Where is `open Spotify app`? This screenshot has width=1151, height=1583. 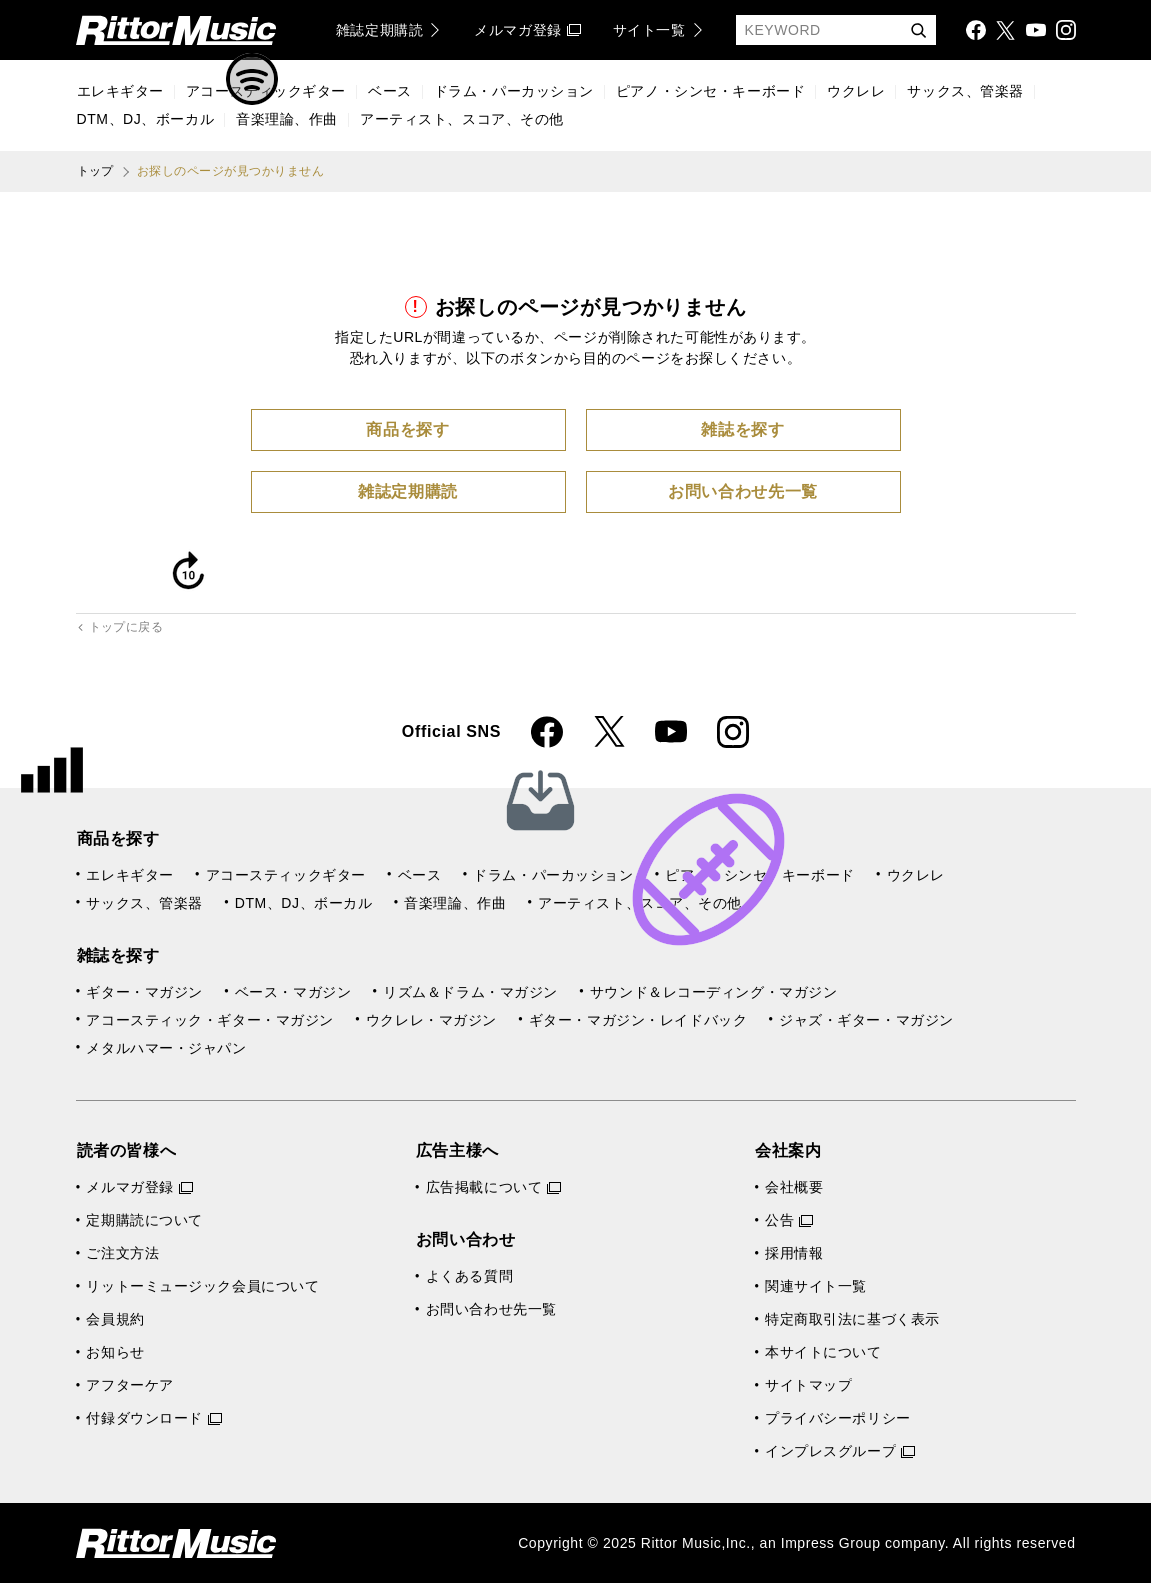 open Spotify app is located at coordinates (252, 79).